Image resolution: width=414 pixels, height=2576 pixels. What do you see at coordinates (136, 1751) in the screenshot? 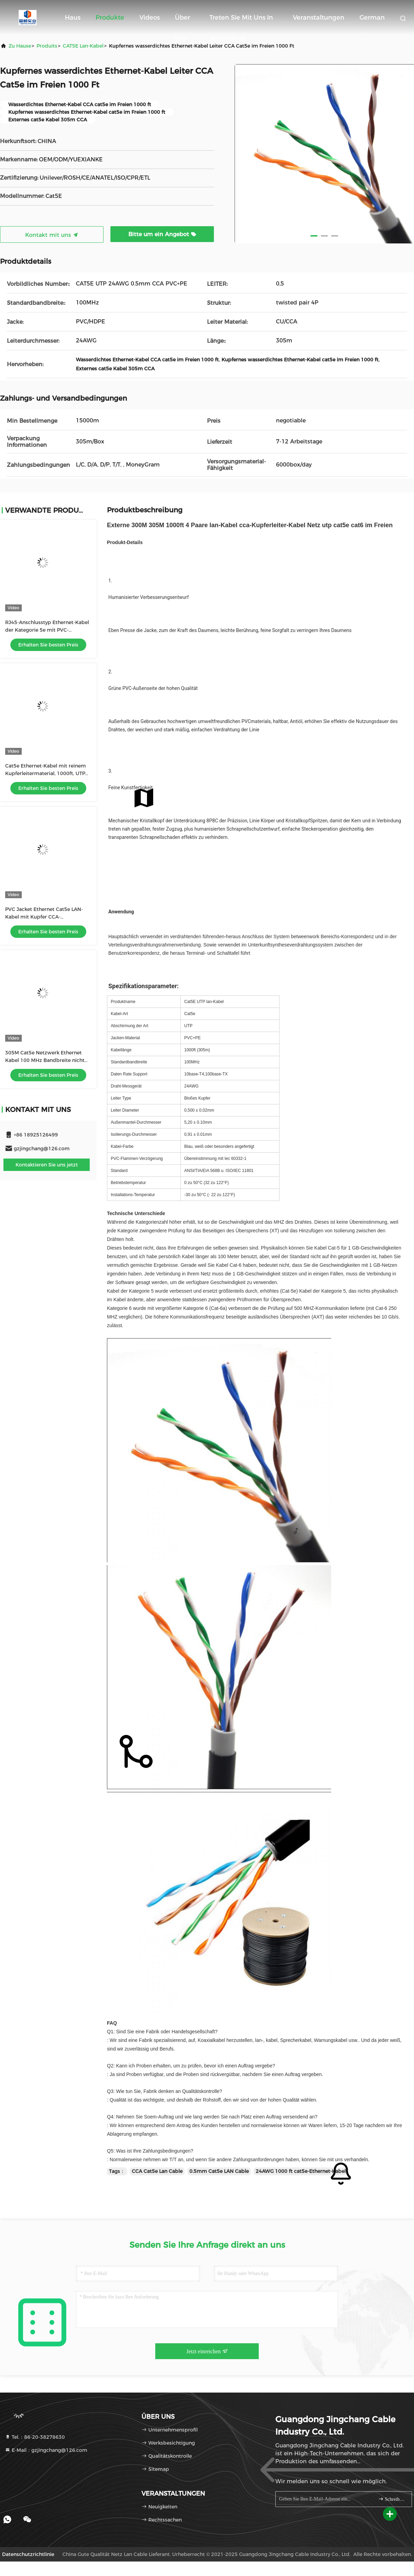
I see `merge branches in a git repository` at bounding box center [136, 1751].